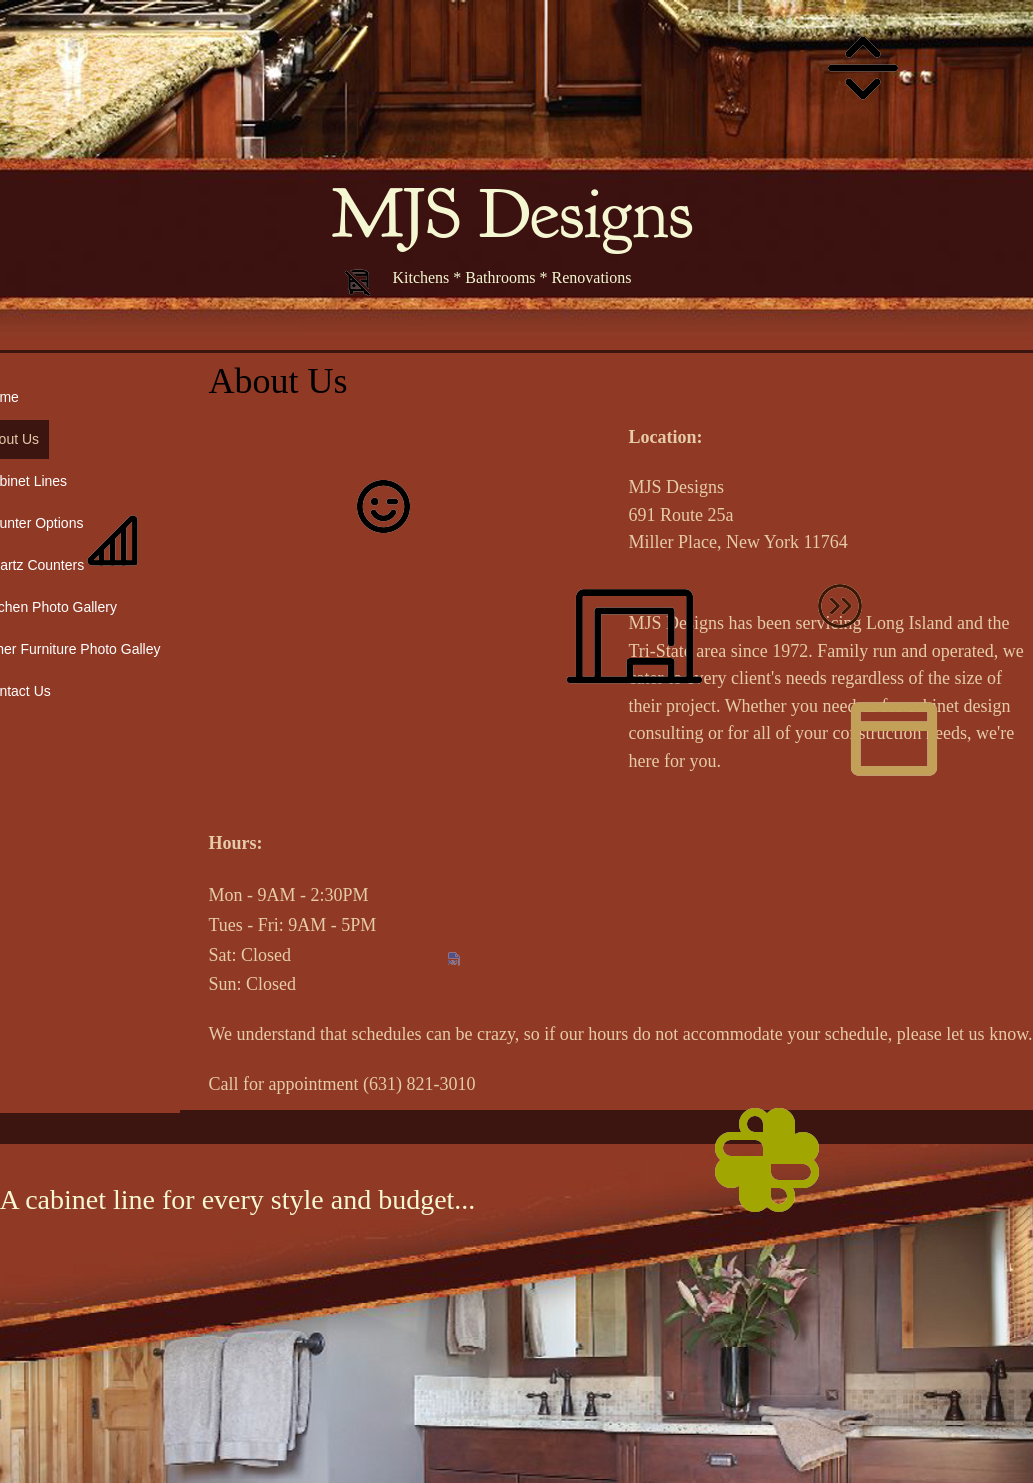 The width and height of the screenshot is (1033, 1483). Describe the element at coordinates (383, 506) in the screenshot. I see `insert a winking emoji into your message` at that location.